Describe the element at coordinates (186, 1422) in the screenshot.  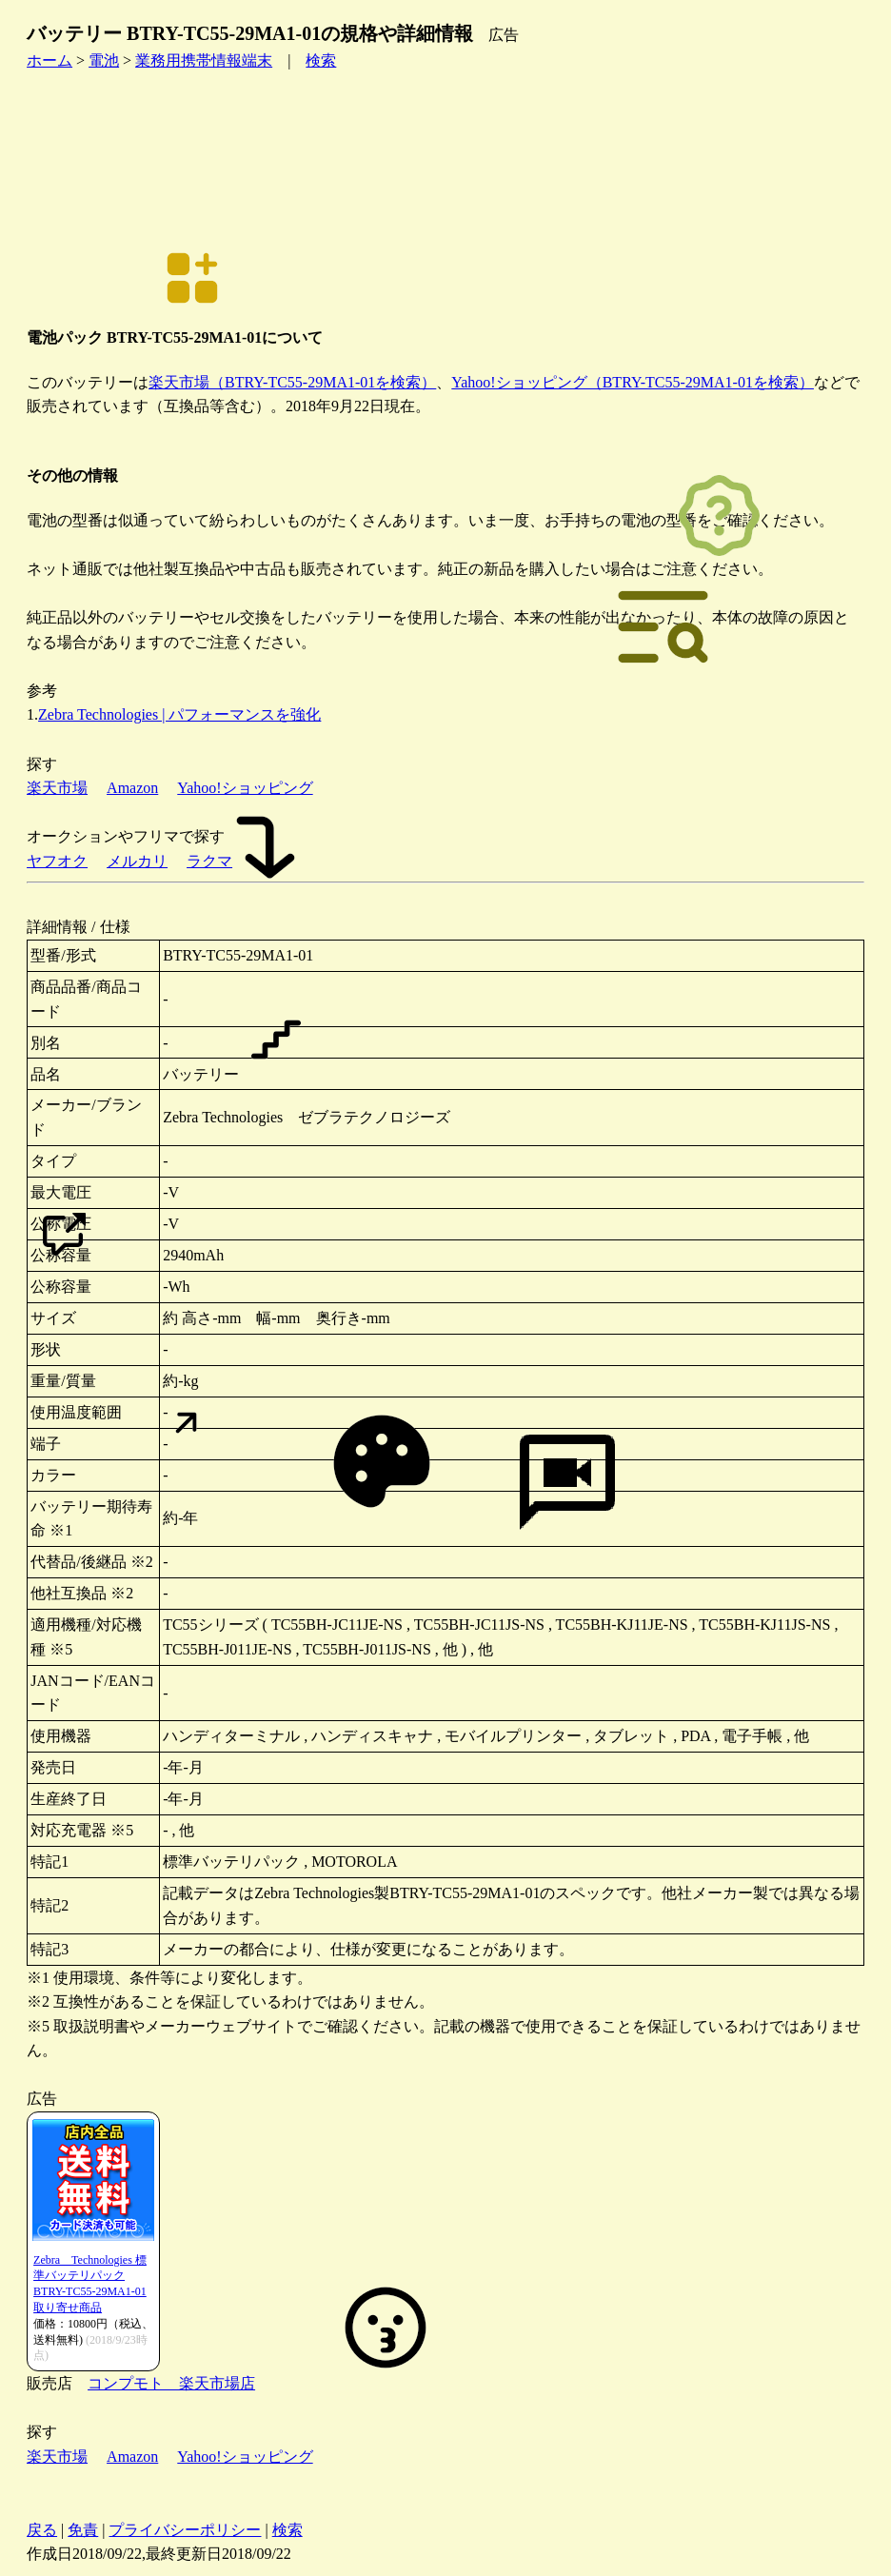
I see `open link in a new tab or window` at that location.